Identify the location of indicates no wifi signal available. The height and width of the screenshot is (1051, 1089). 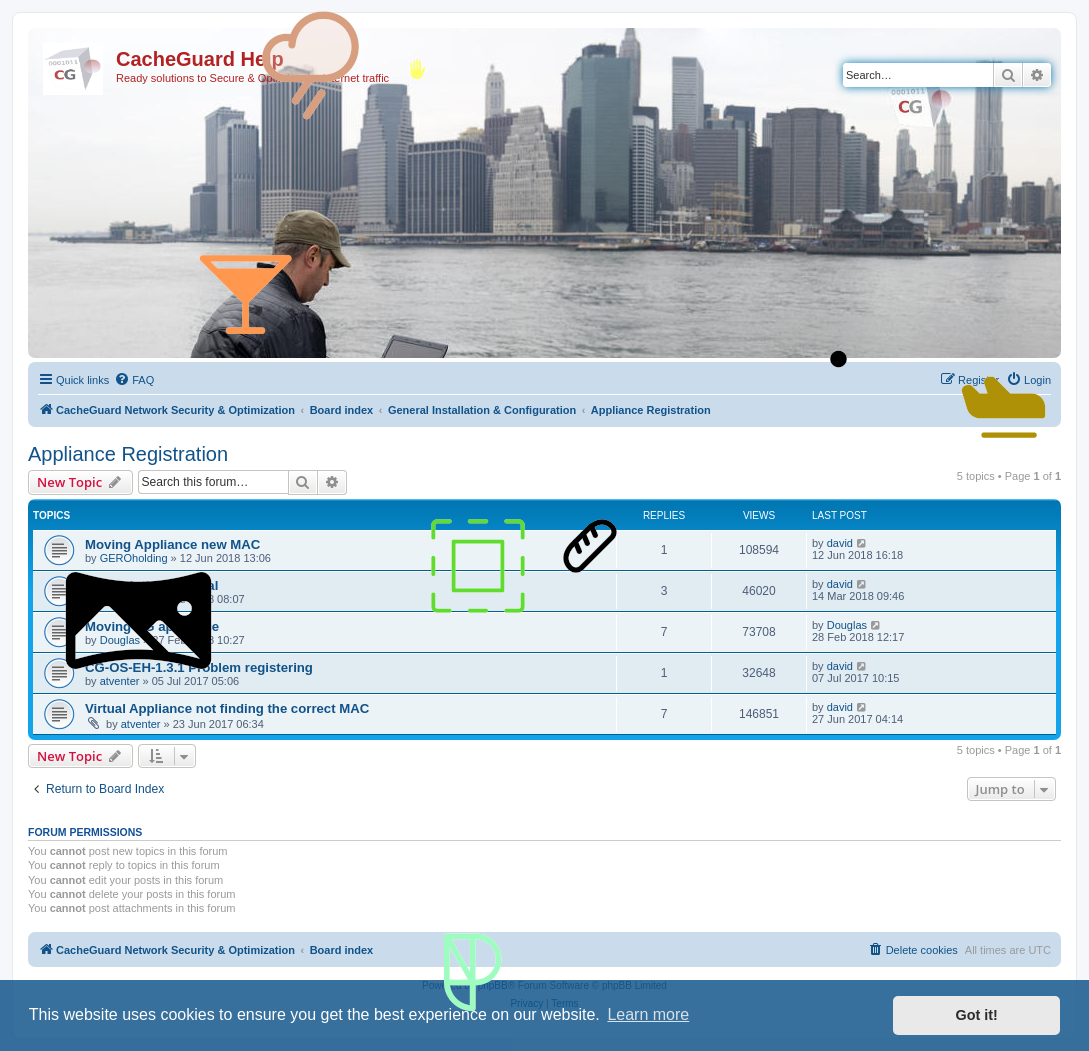
(838, 319).